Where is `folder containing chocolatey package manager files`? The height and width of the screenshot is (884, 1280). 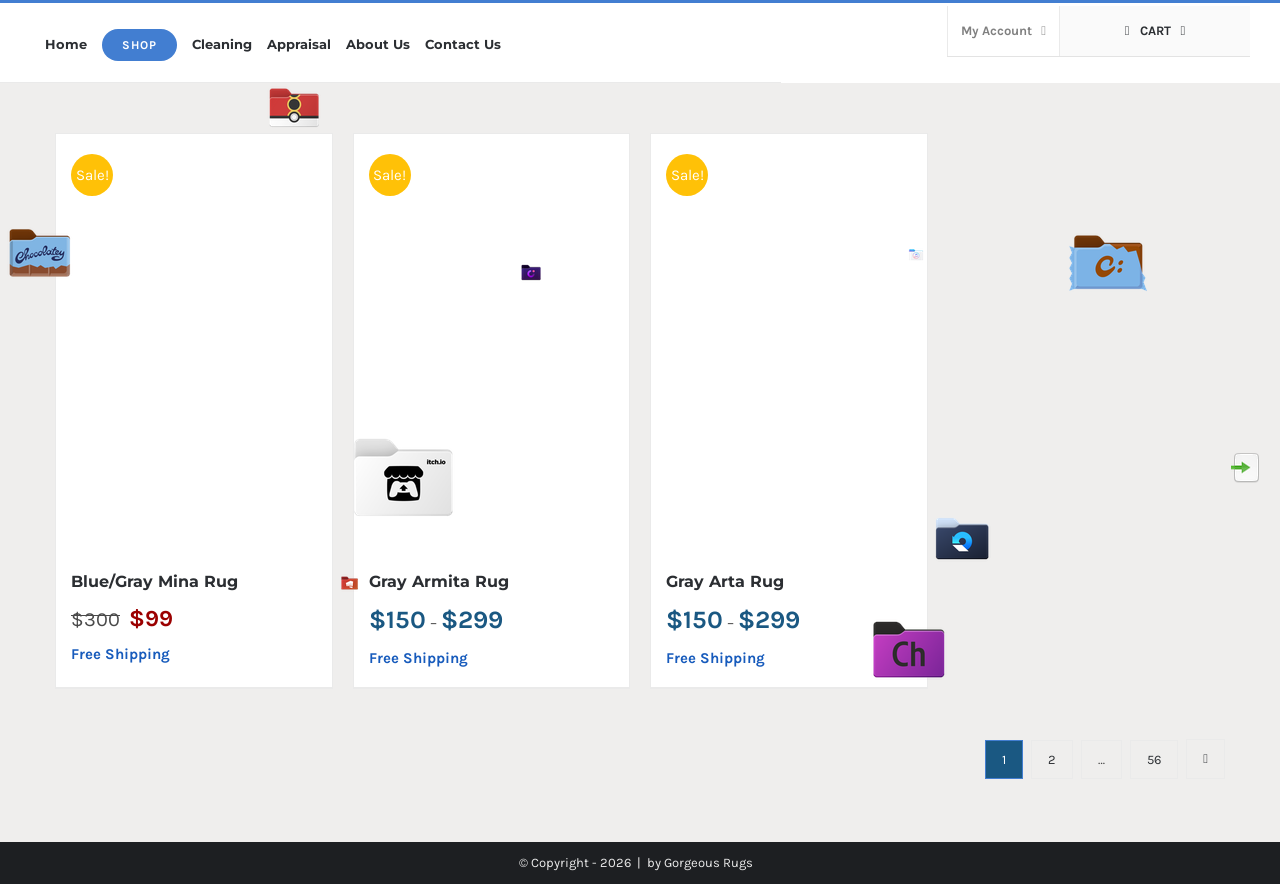
folder containing chocolatey package manager files is located at coordinates (39, 254).